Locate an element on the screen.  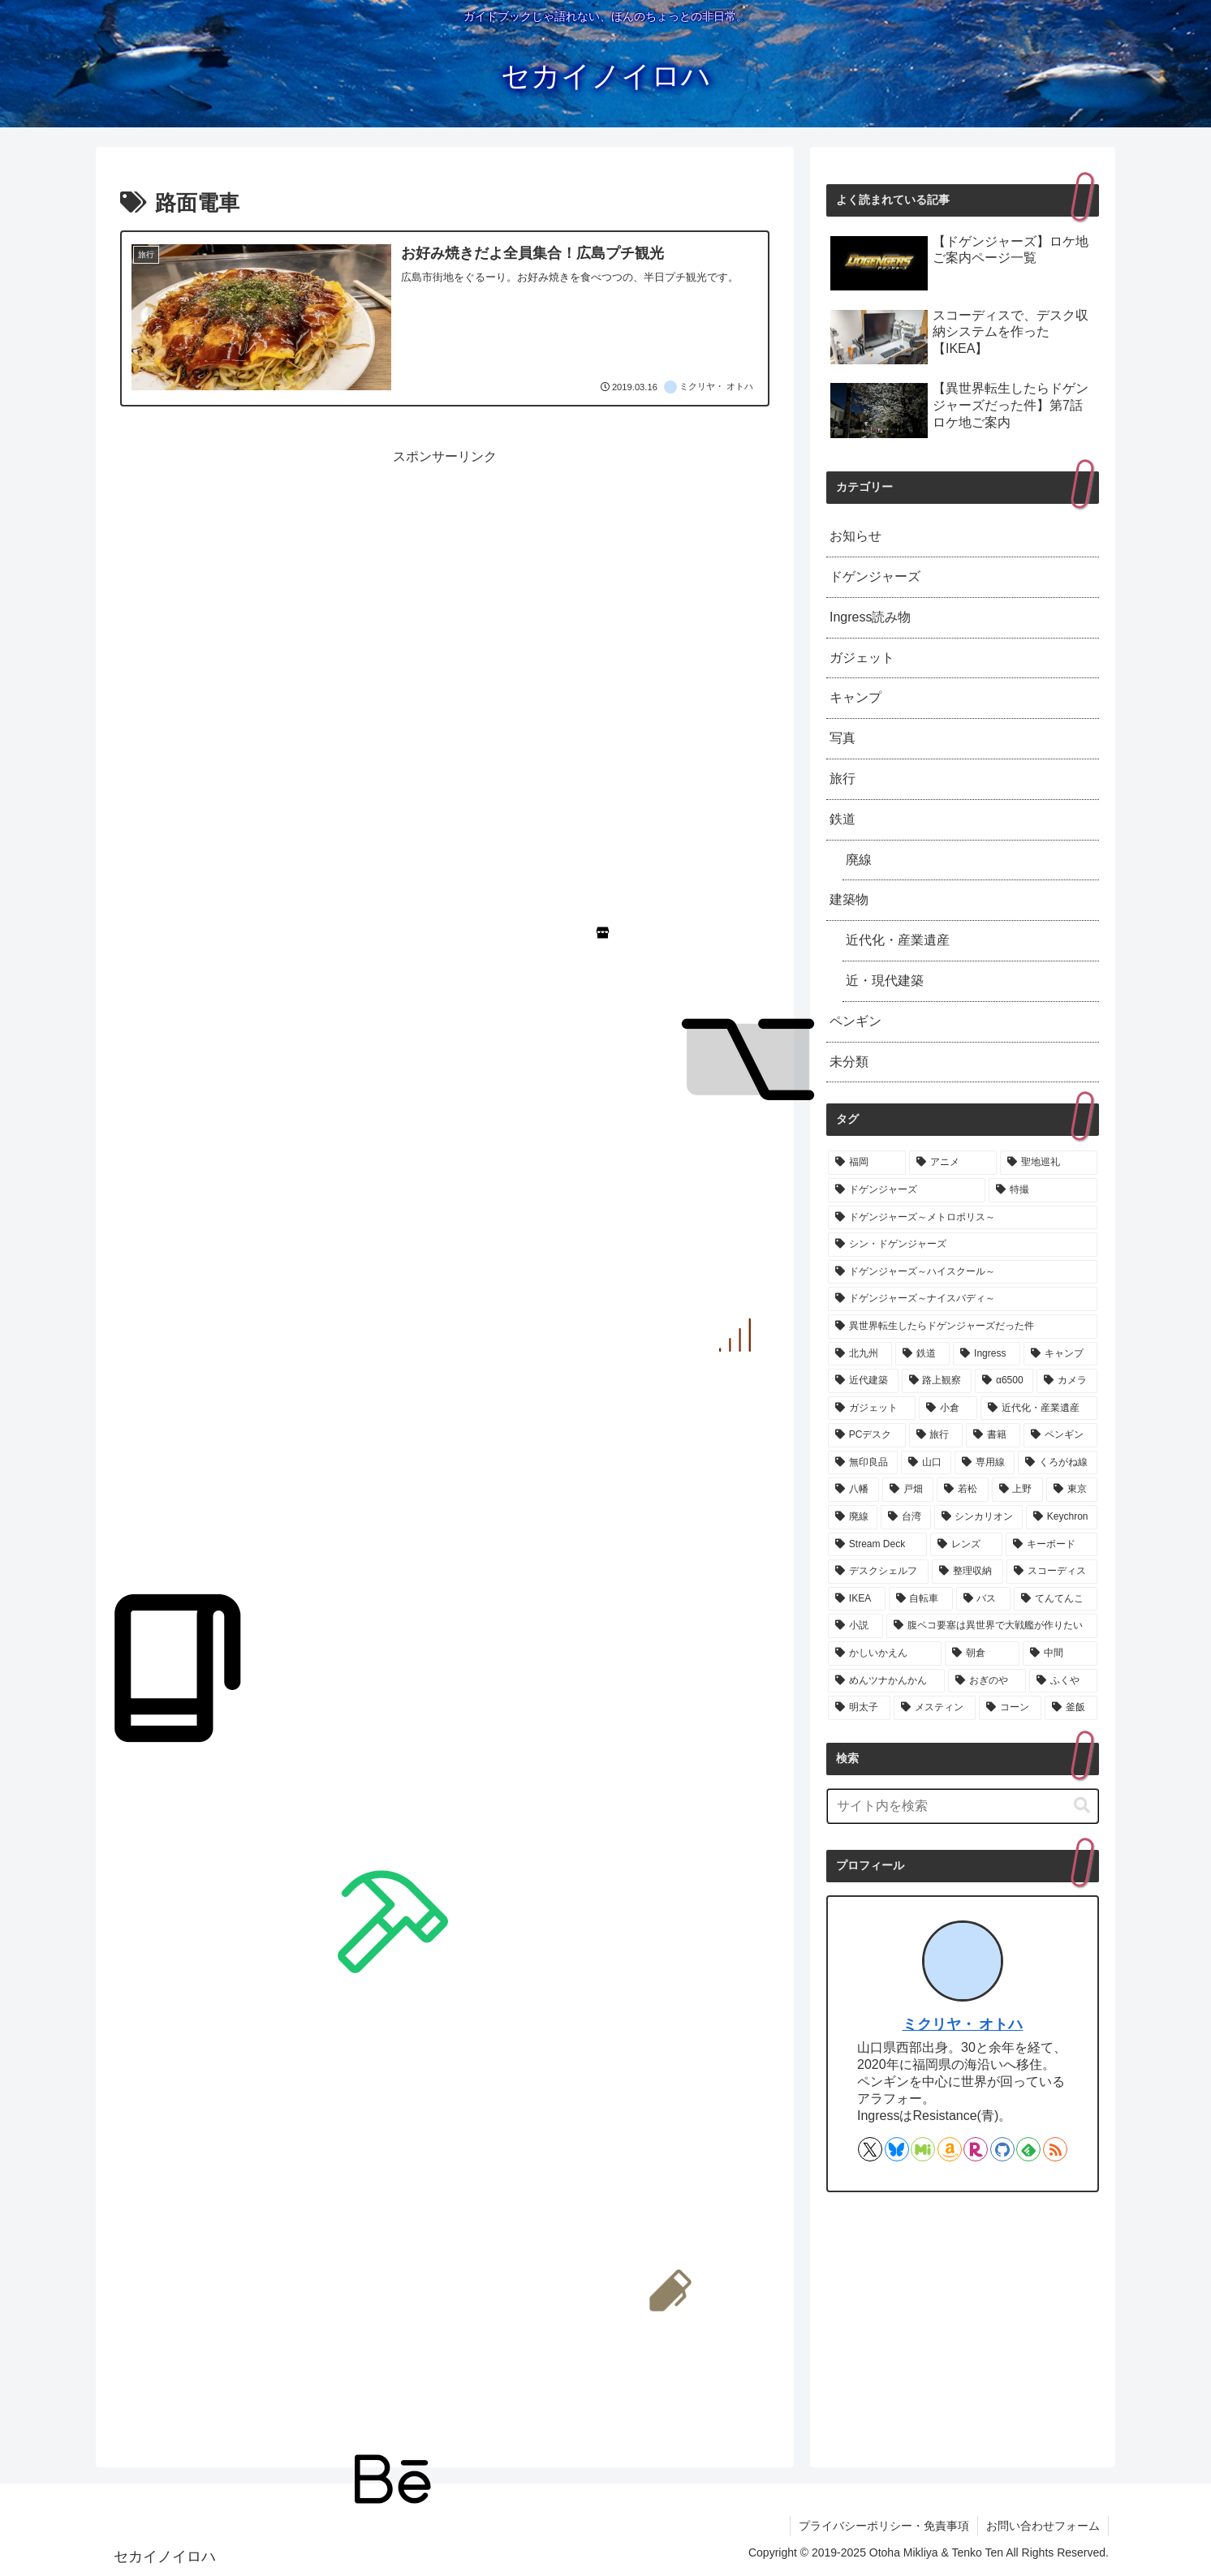
browse or open the store is located at coordinates (602, 932).